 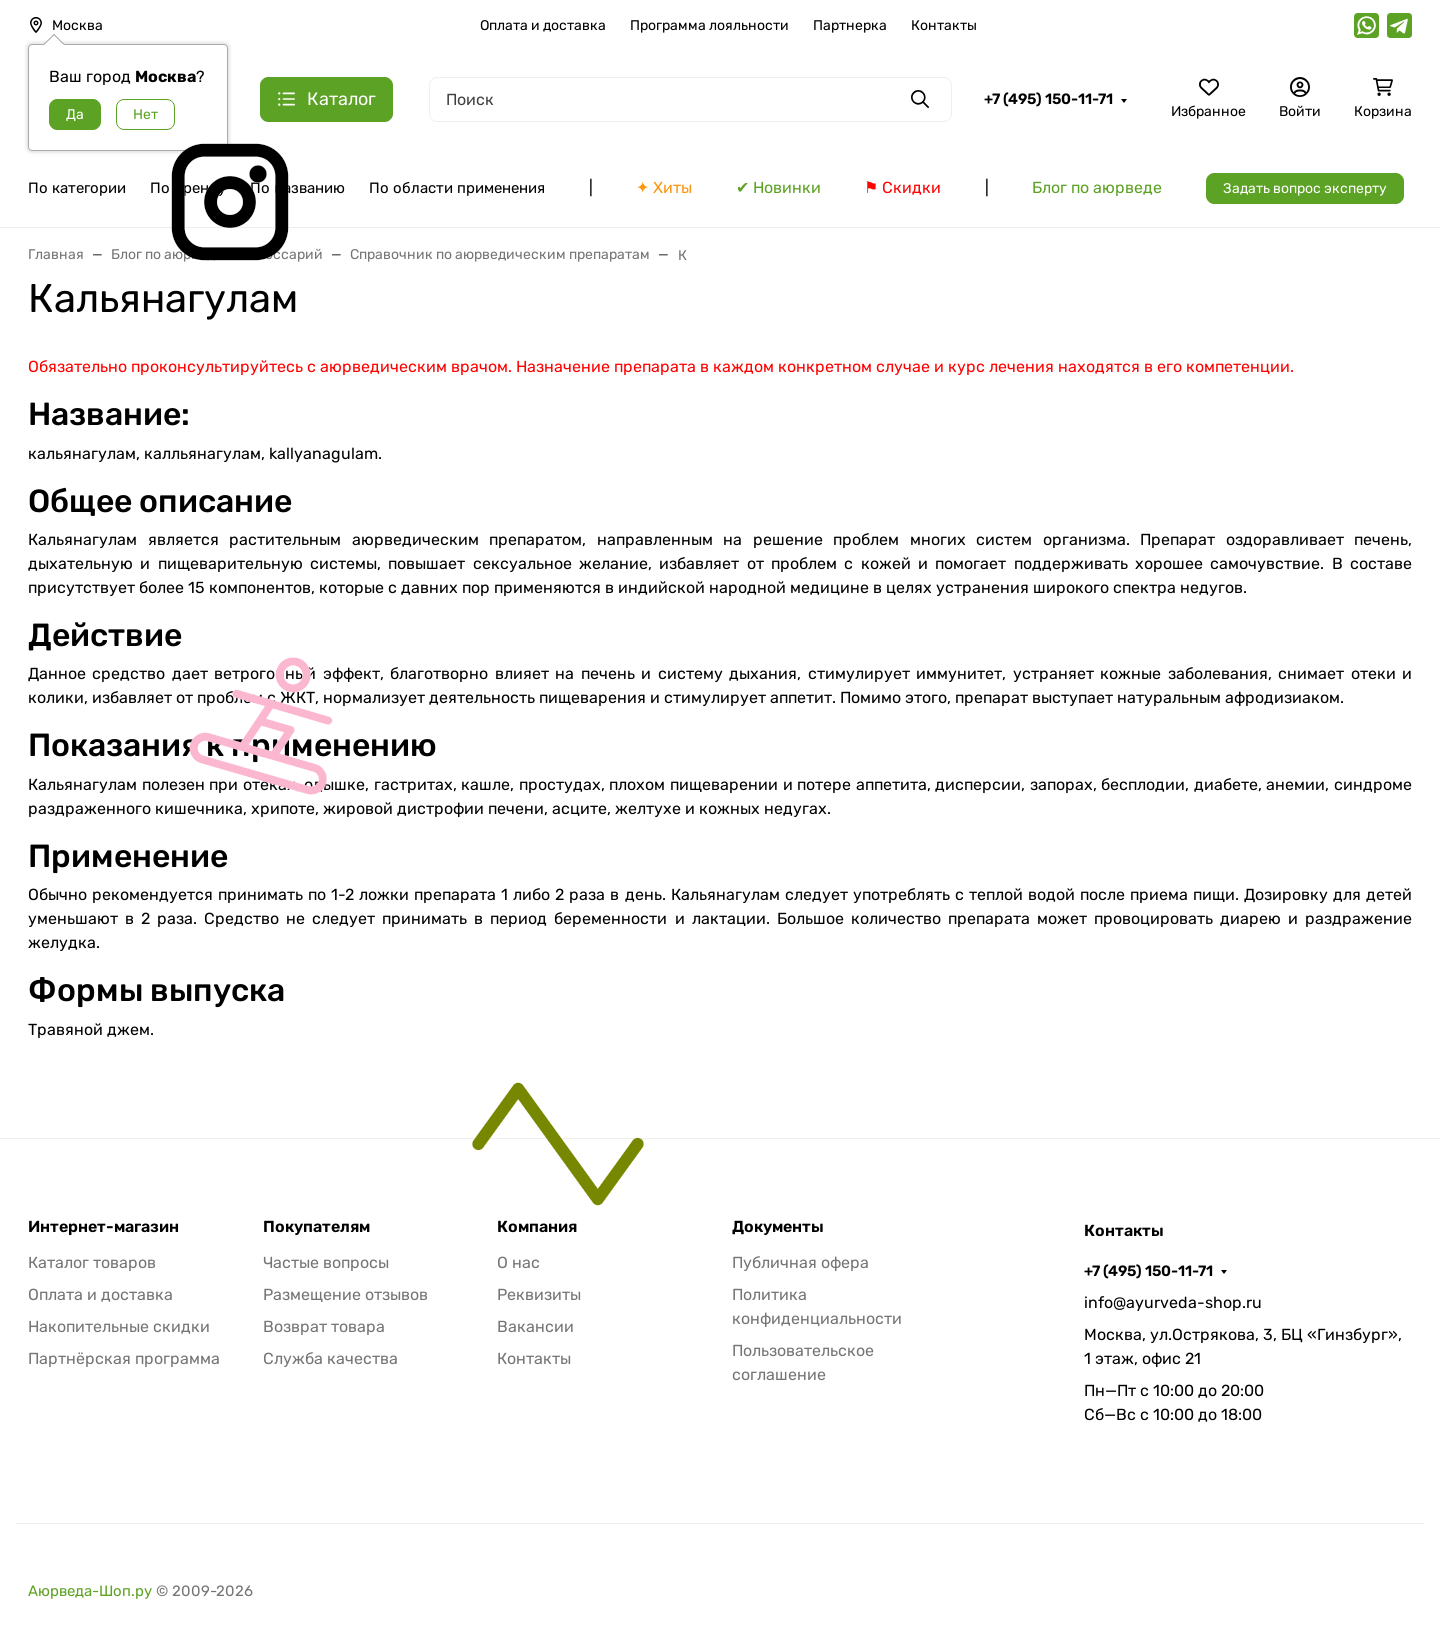 I want to click on open Instagram app, so click(x=230, y=202).